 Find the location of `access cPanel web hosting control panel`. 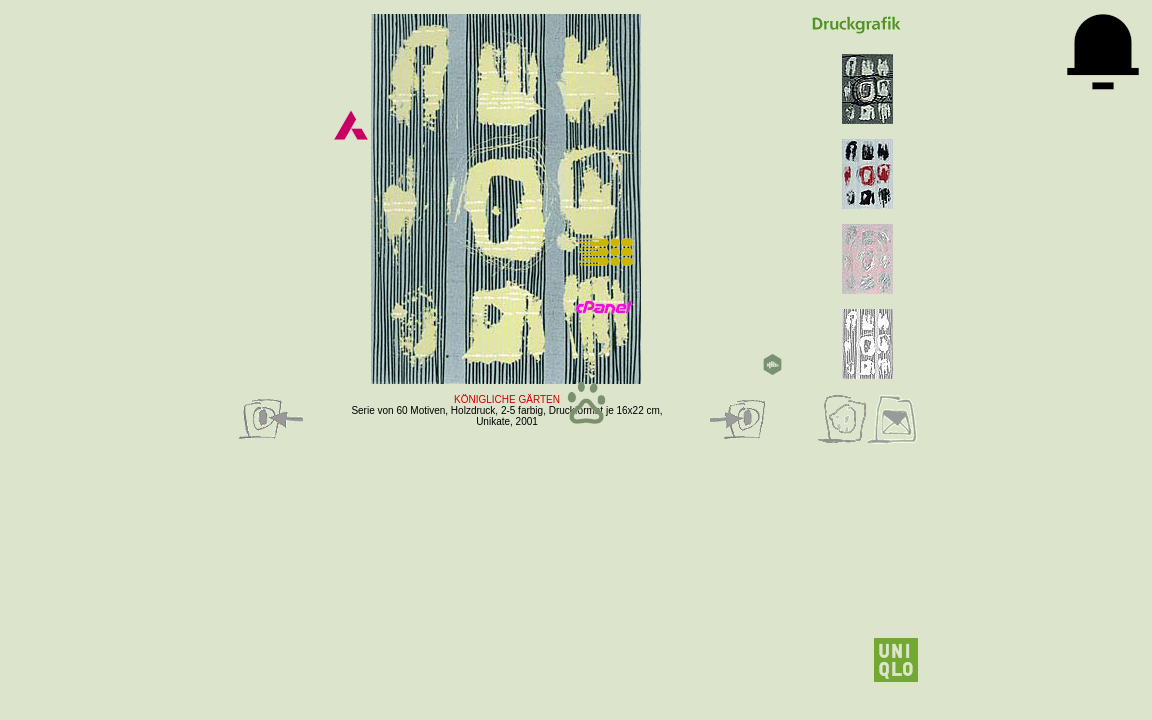

access cPanel web hosting control panel is located at coordinates (604, 307).